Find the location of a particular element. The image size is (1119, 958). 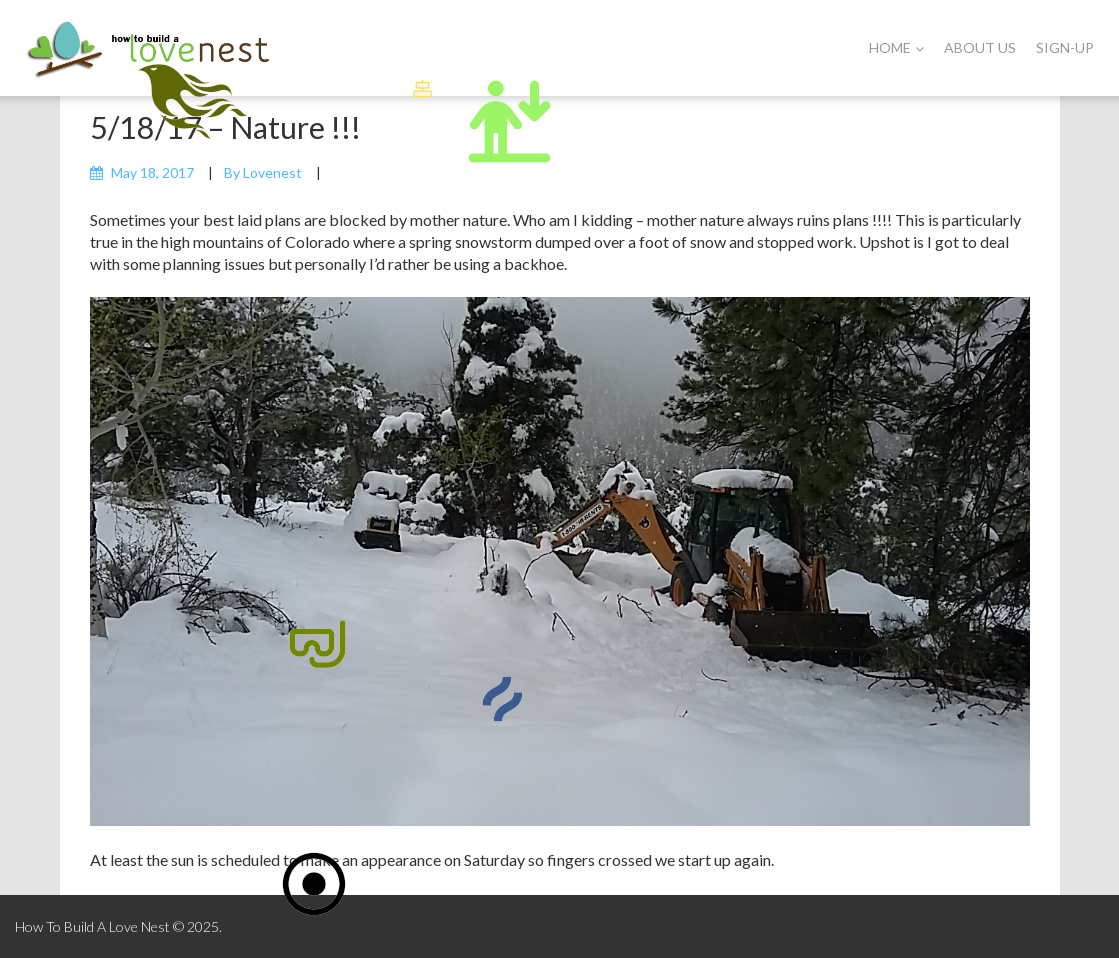

access scuba diving or snorkeling activities is located at coordinates (317, 645).